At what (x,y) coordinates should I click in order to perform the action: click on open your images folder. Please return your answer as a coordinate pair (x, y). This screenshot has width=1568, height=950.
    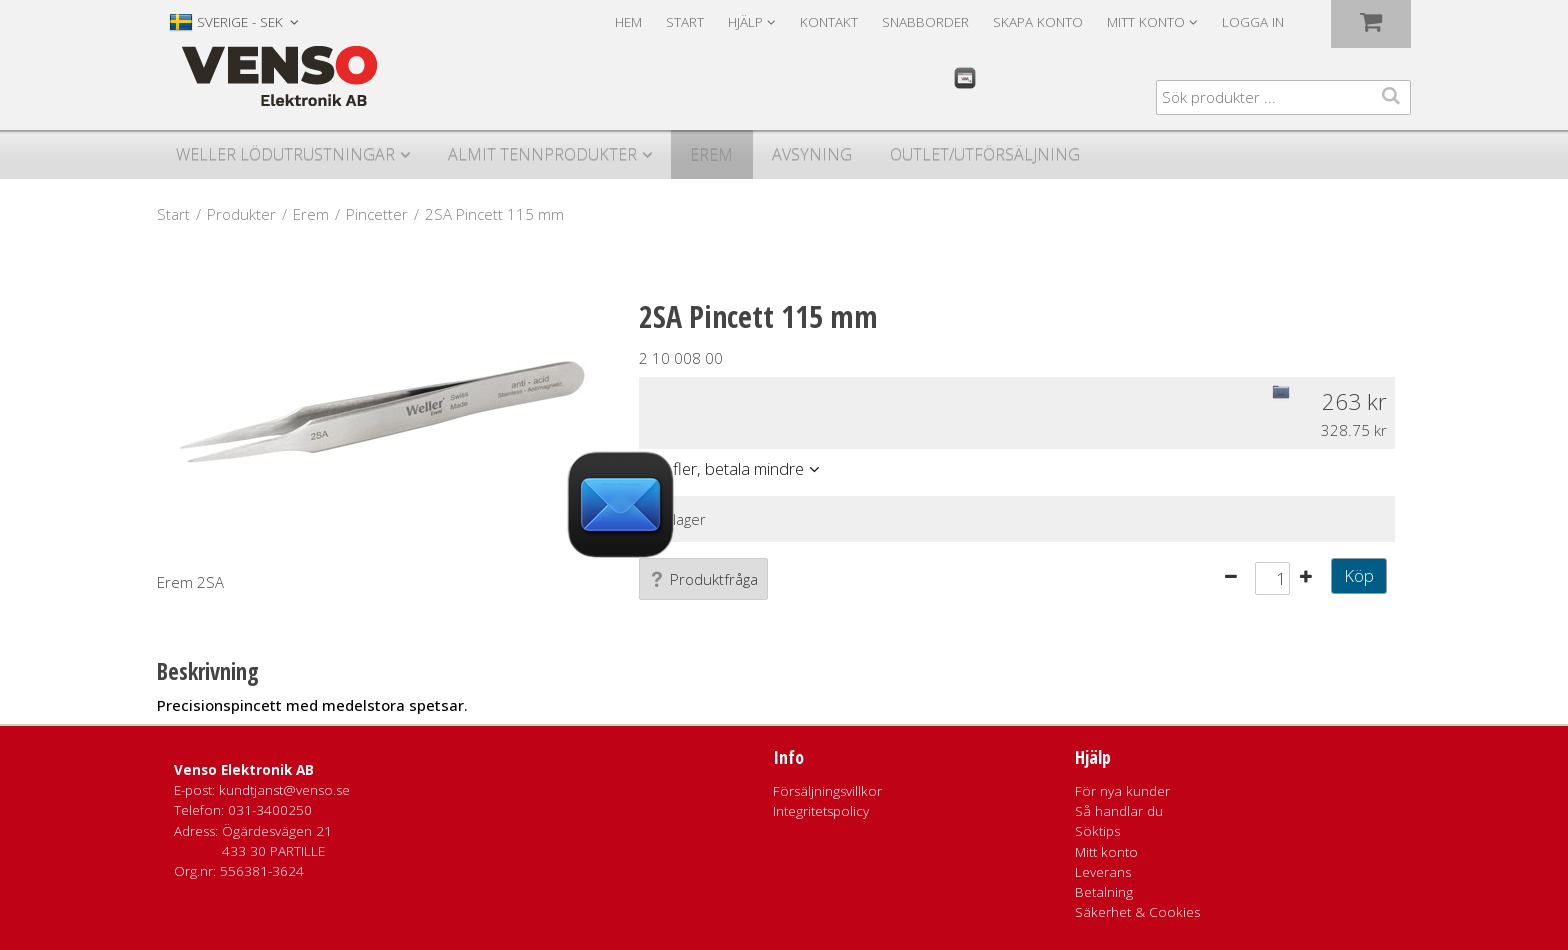
    Looking at the image, I should click on (1281, 392).